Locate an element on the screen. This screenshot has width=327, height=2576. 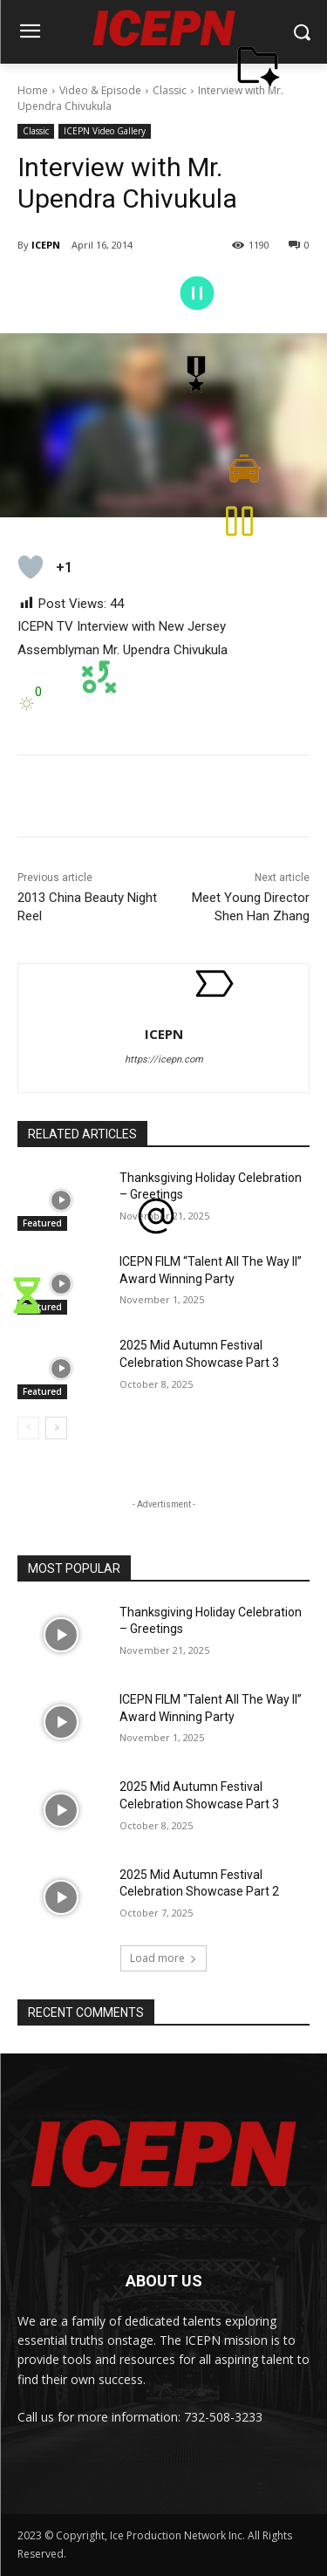
switch to light mode is located at coordinates (26, 703).